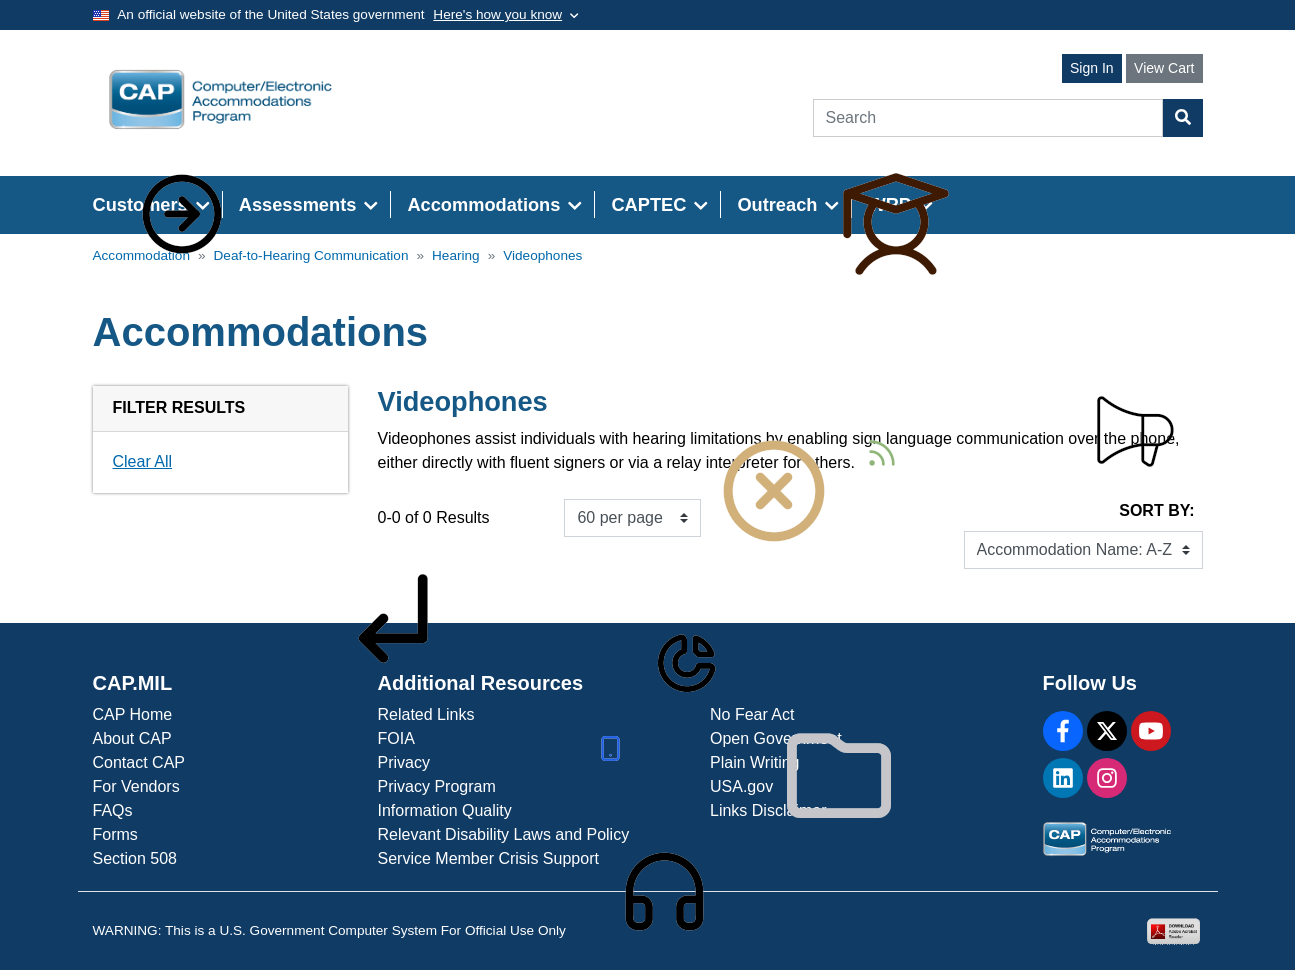  Describe the element at coordinates (182, 214) in the screenshot. I see `proceed to the next step` at that location.